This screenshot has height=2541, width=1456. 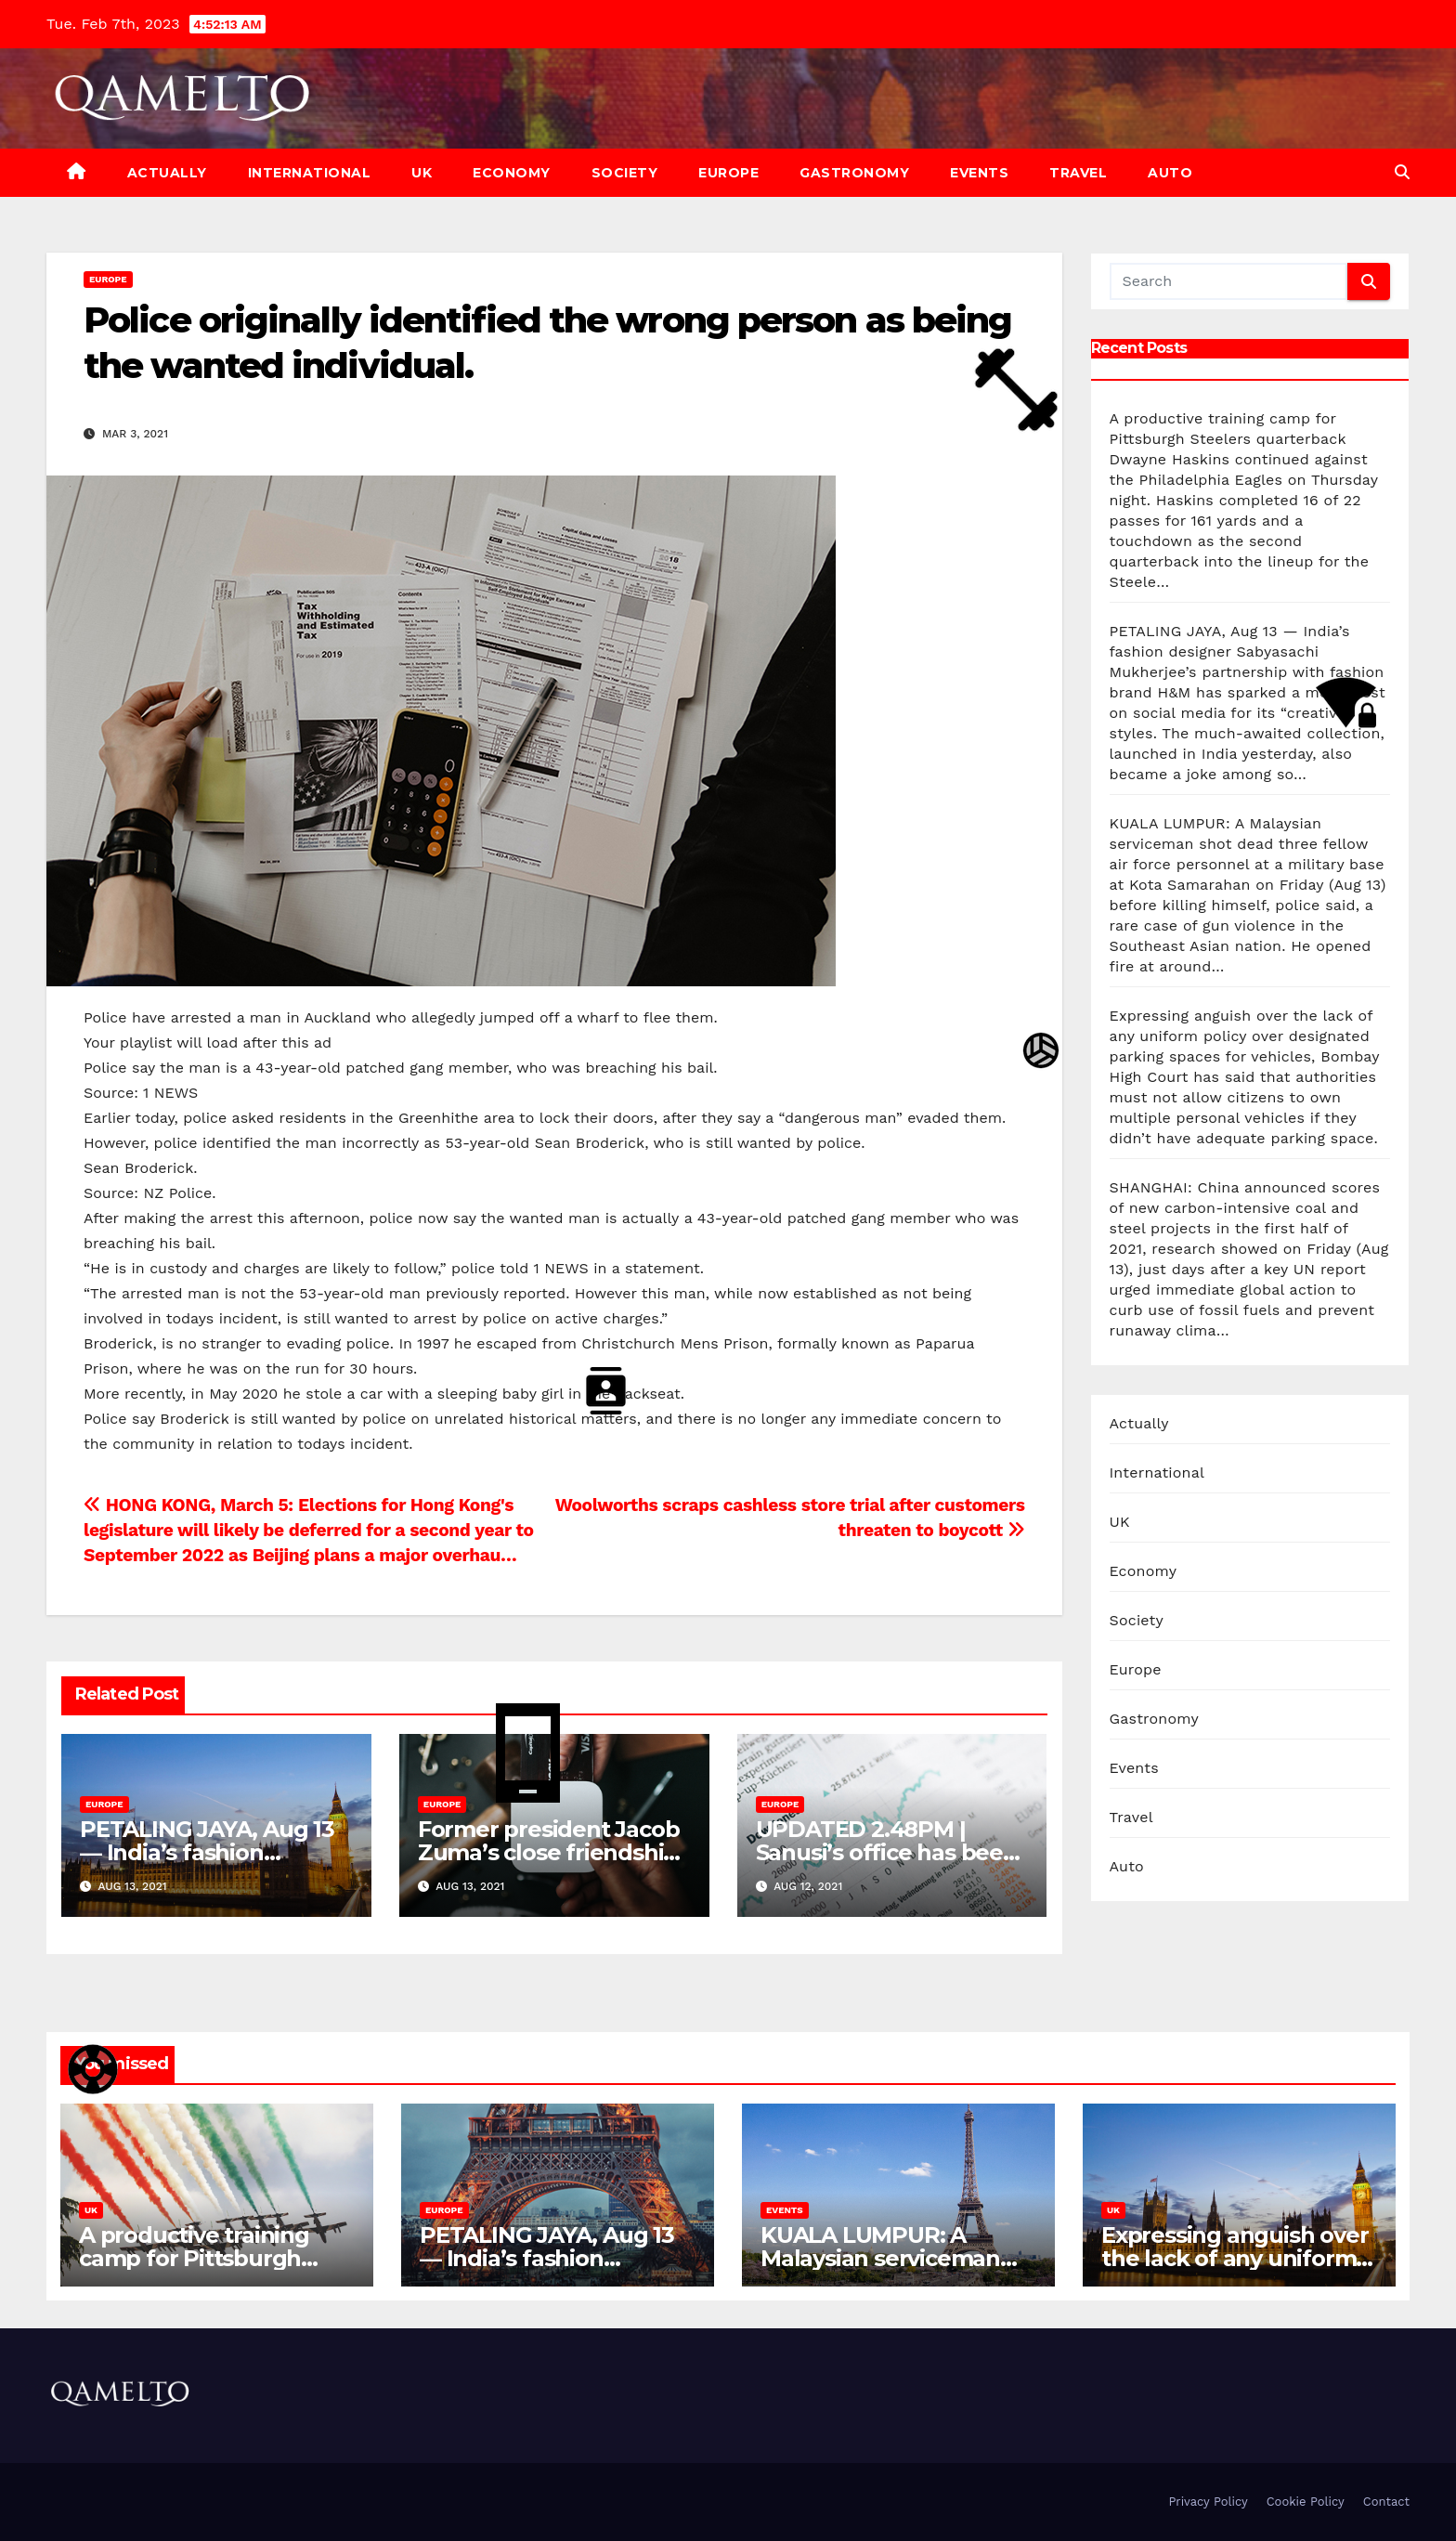 I want to click on access fitness or workout features, so click(x=1016, y=389).